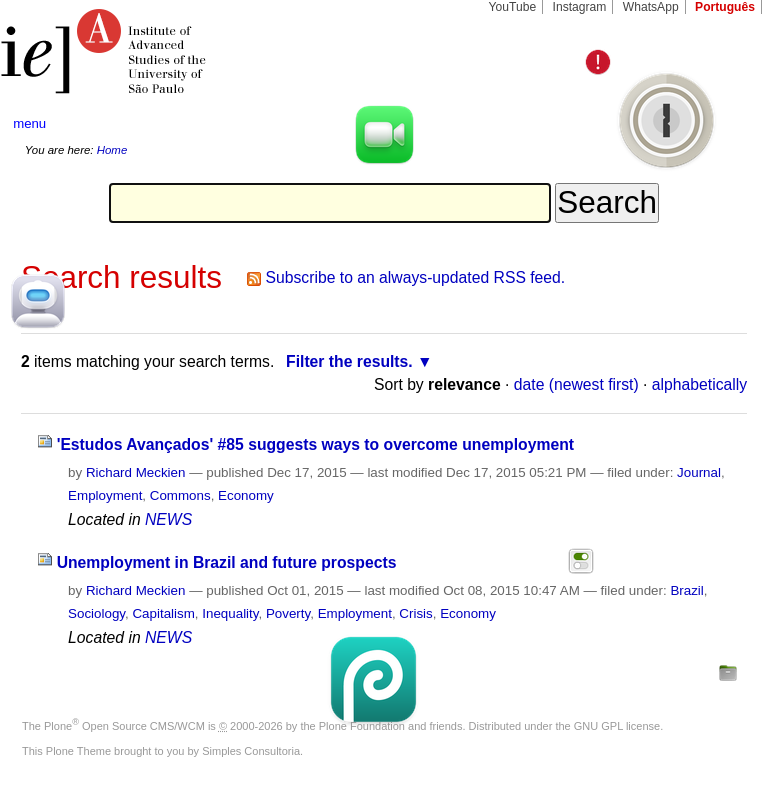 The image size is (768, 790). Describe the element at coordinates (373, 679) in the screenshot. I see `open photopea image editing app` at that location.